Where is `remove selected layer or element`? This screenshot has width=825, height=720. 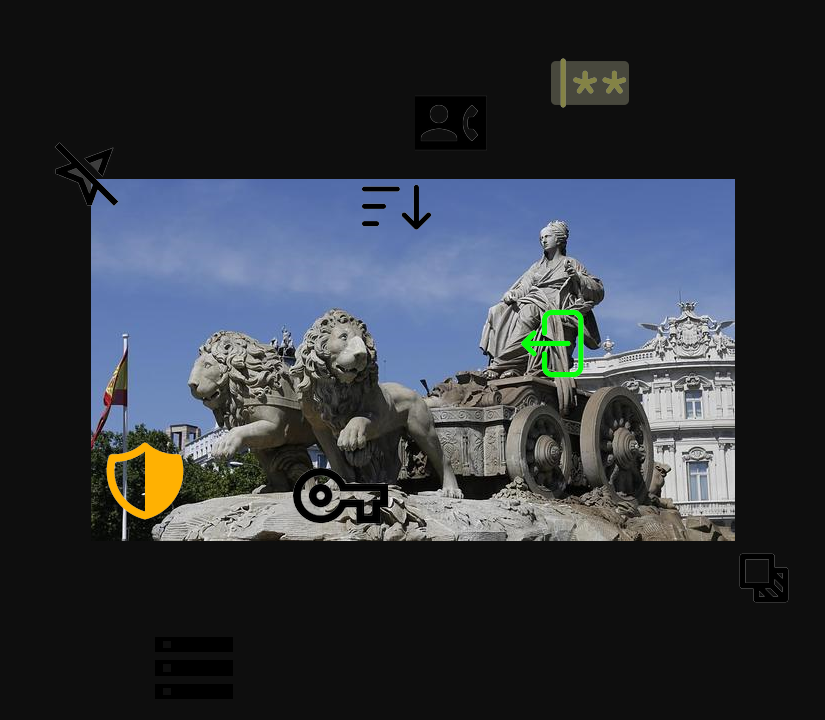 remove selected layer or element is located at coordinates (764, 578).